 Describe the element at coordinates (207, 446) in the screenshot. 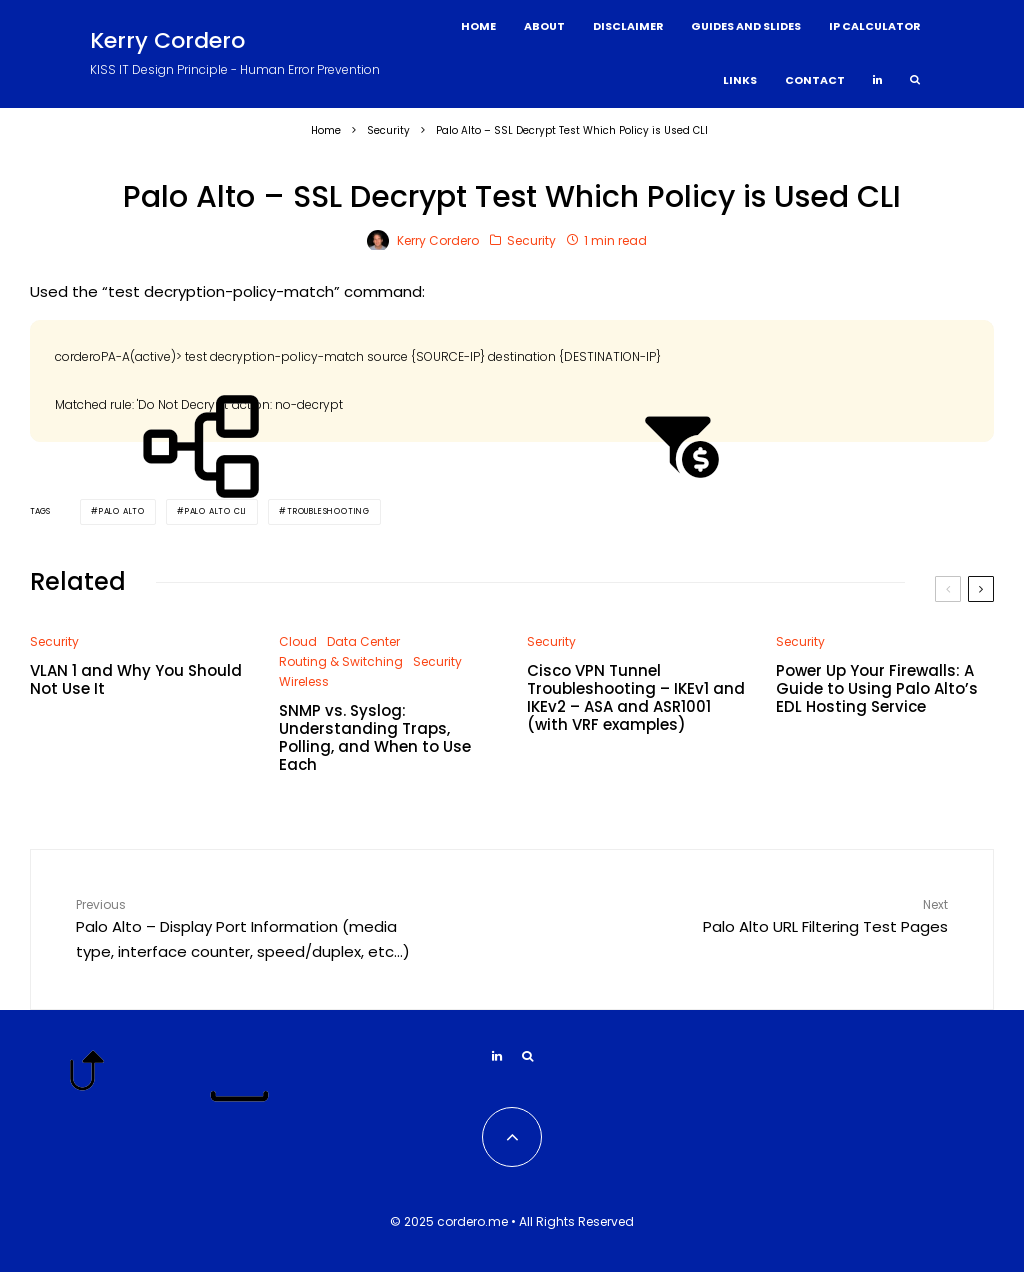

I see `view hierarchical organization or folder structure` at that location.